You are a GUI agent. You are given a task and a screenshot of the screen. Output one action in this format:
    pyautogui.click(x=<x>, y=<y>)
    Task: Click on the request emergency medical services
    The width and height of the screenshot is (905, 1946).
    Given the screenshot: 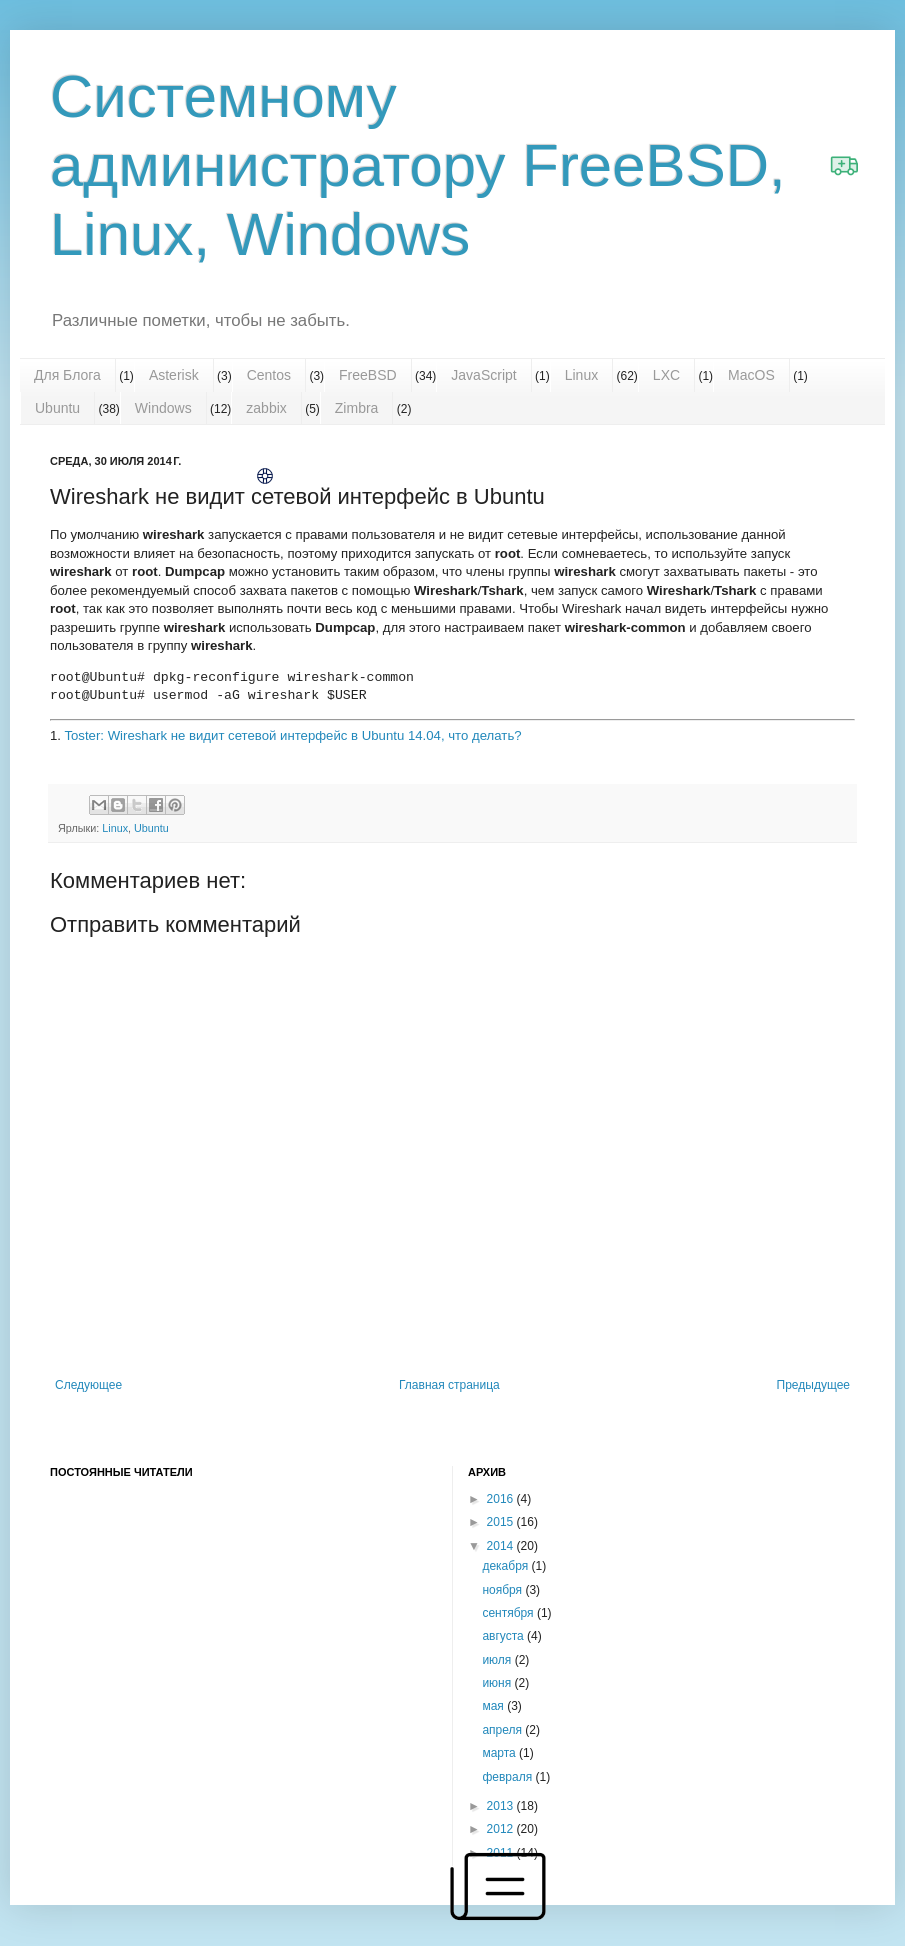 What is the action you would take?
    pyautogui.click(x=843, y=164)
    